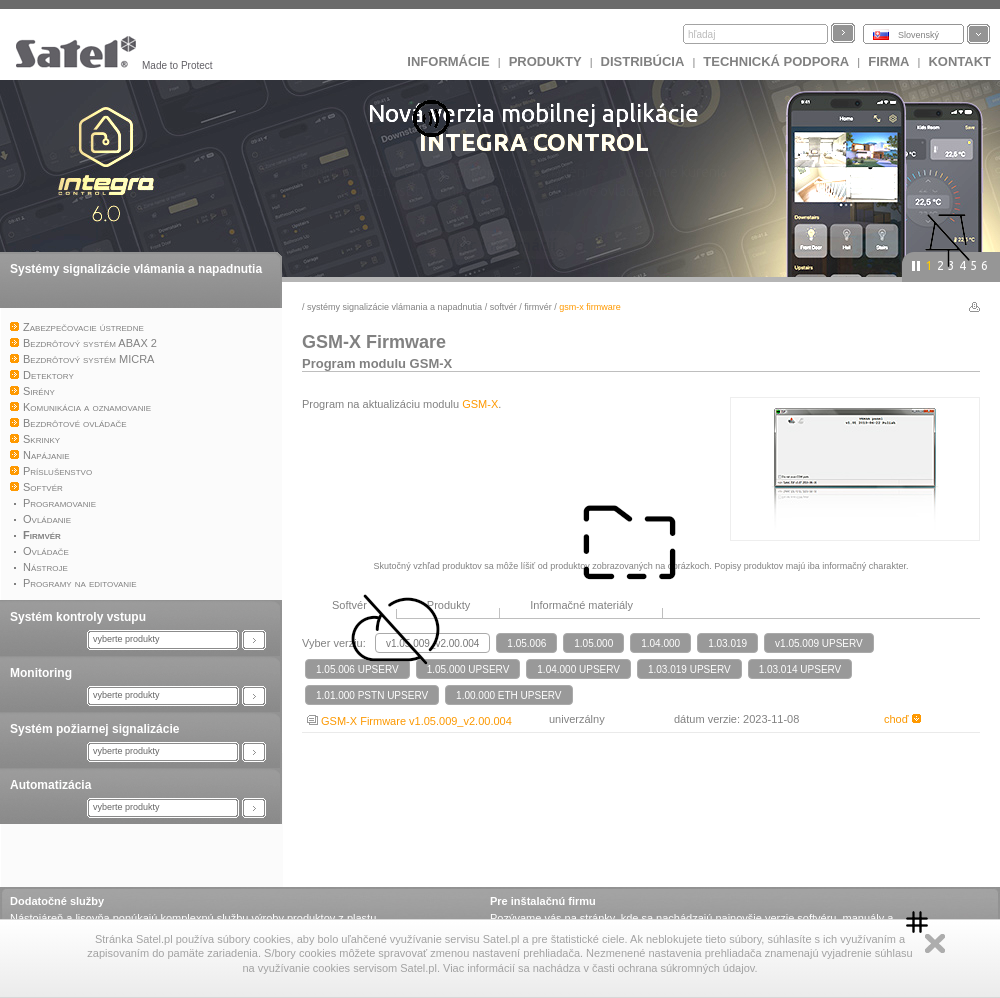  I want to click on cloud storage unavailable or offline, so click(395, 629).